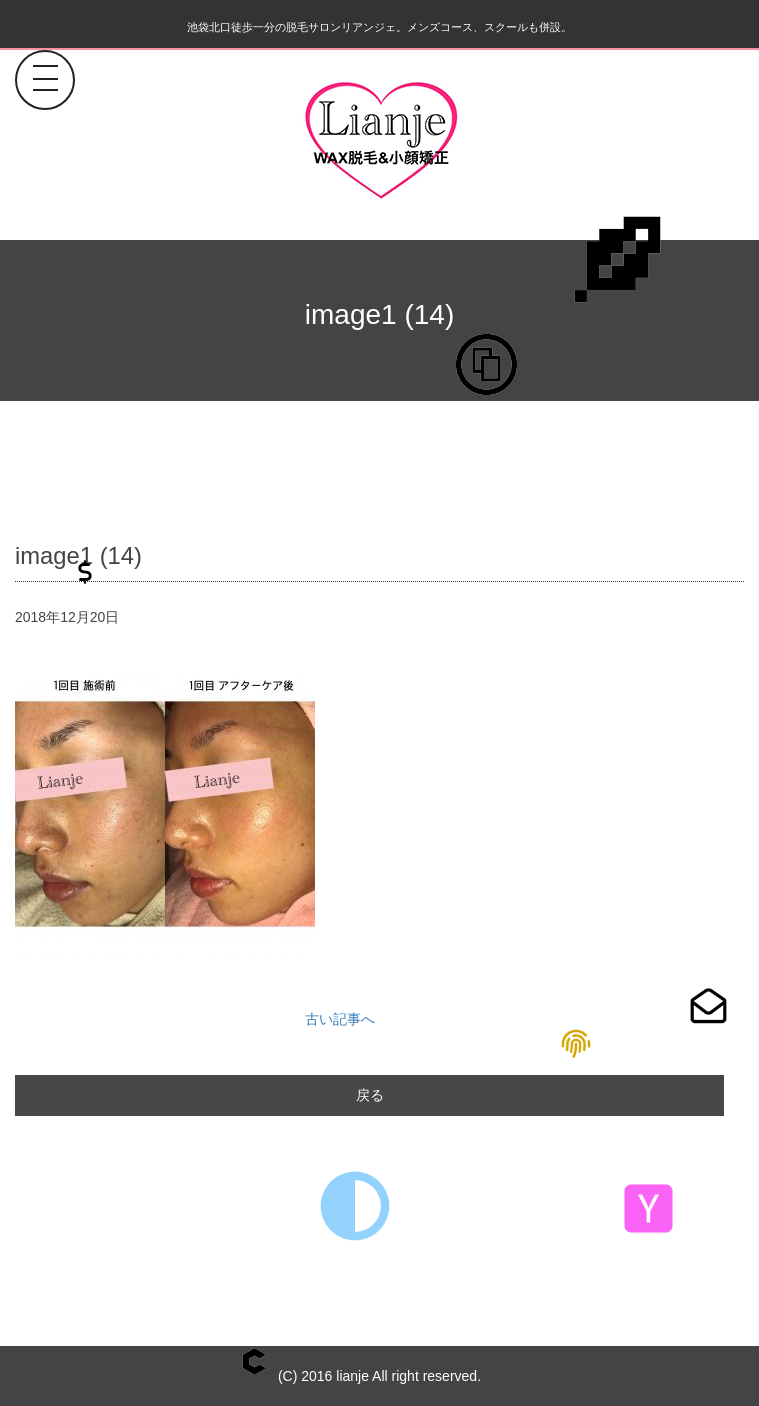  What do you see at coordinates (85, 572) in the screenshot?
I see `view pricing or payment options` at bounding box center [85, 572].